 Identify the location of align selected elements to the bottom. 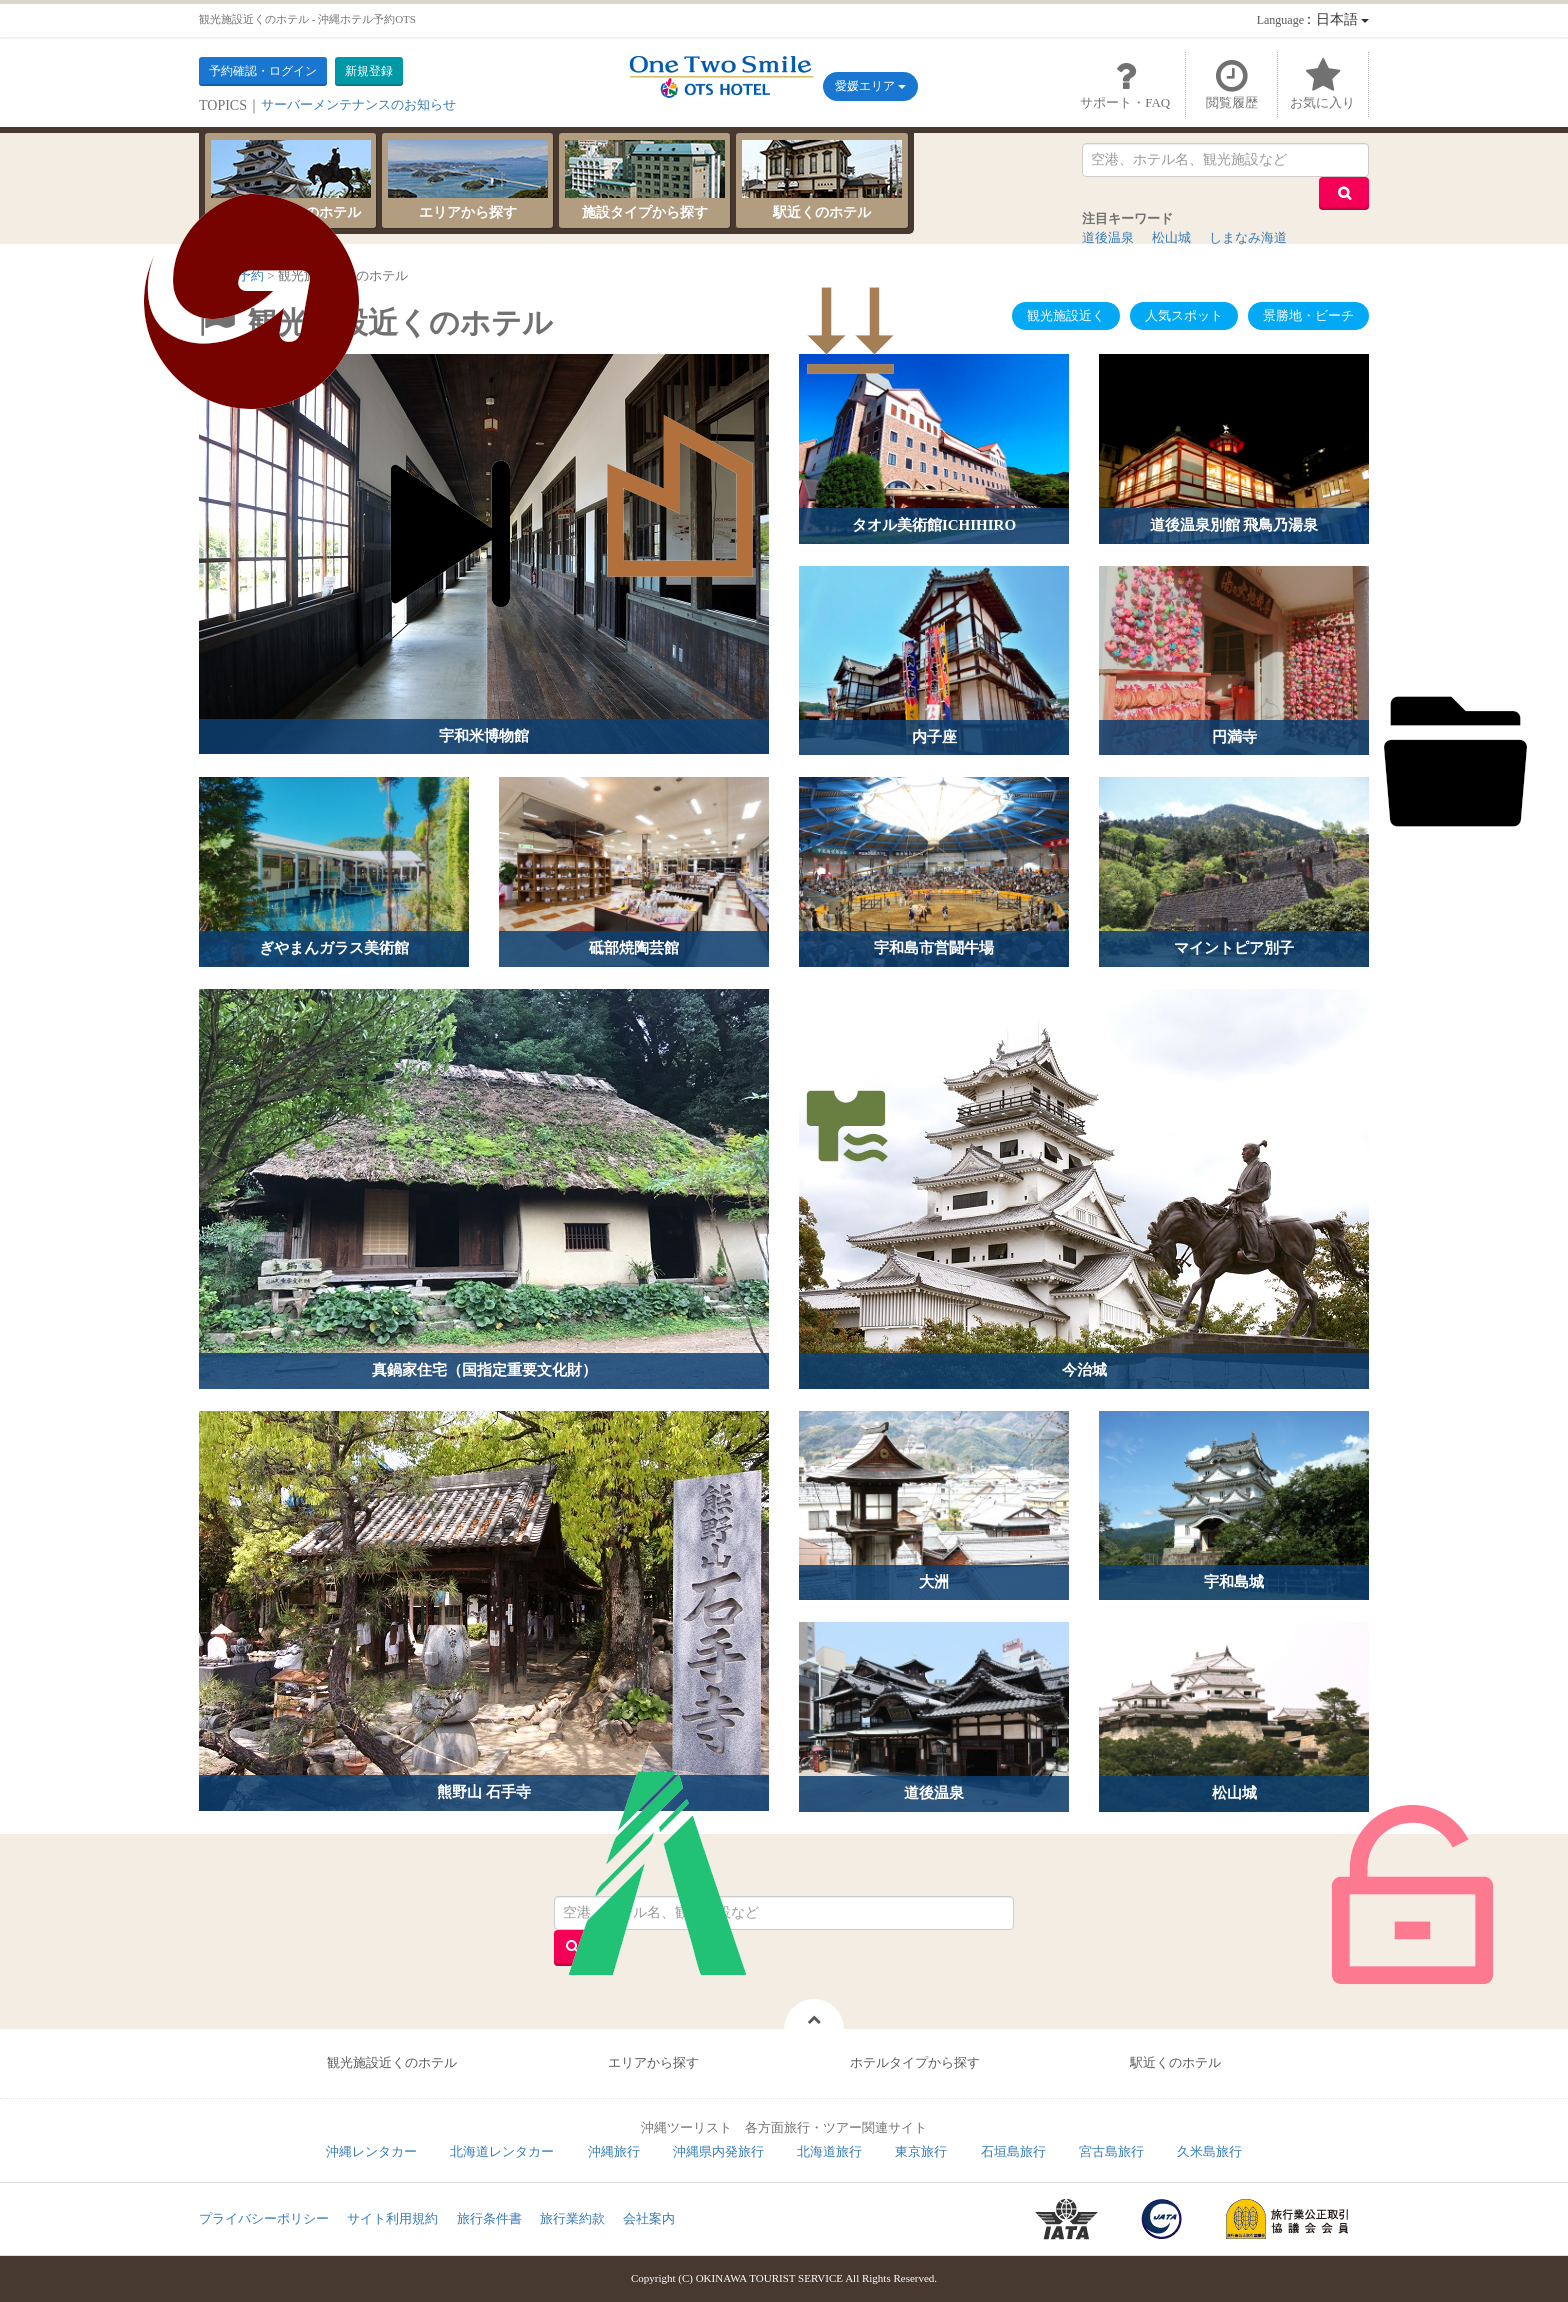
(850, 330).